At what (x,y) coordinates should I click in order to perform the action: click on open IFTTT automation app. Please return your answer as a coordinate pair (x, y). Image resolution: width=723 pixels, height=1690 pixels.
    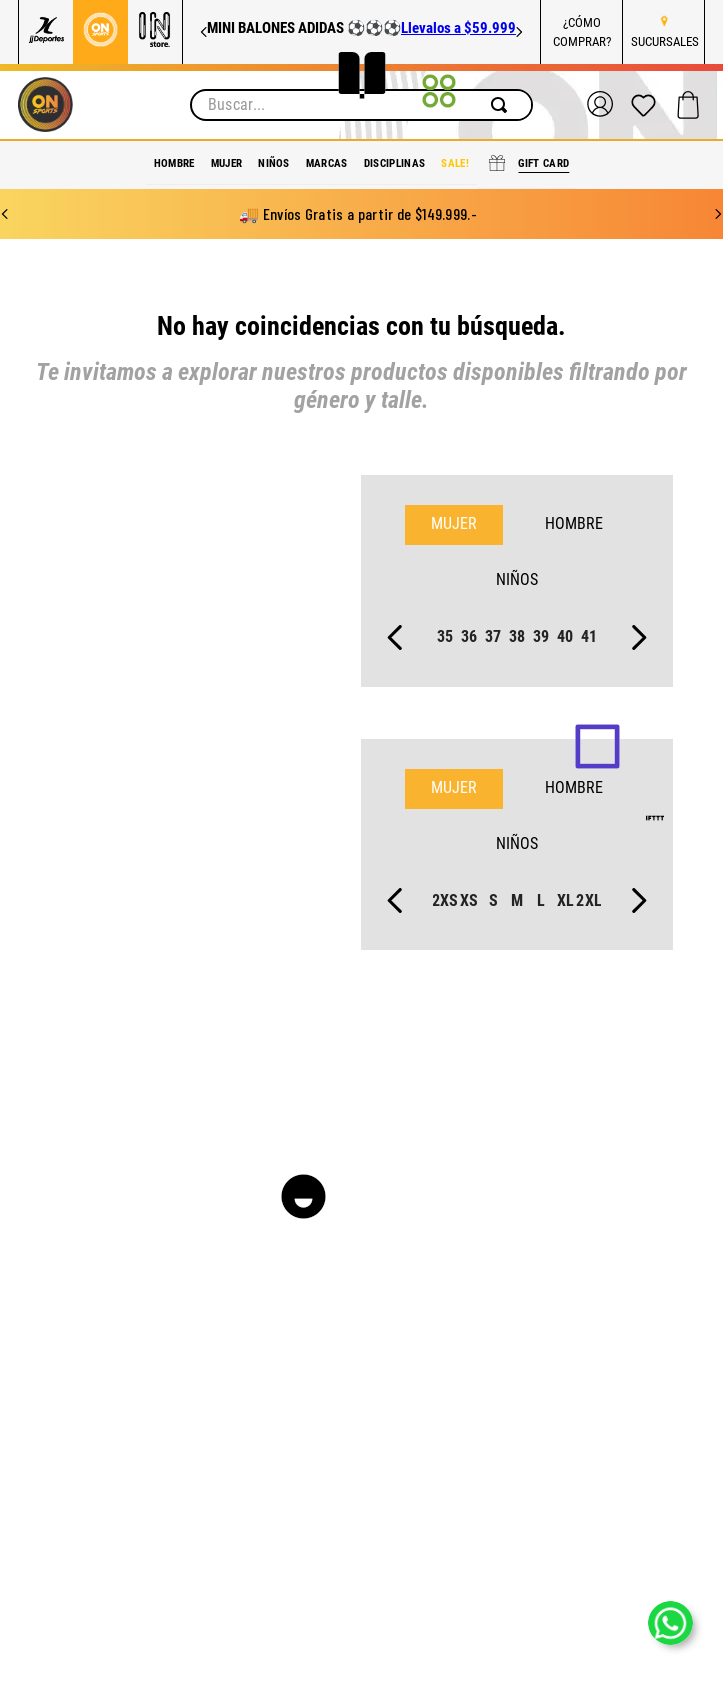
    Looking at the image, I should click on (655, 818).